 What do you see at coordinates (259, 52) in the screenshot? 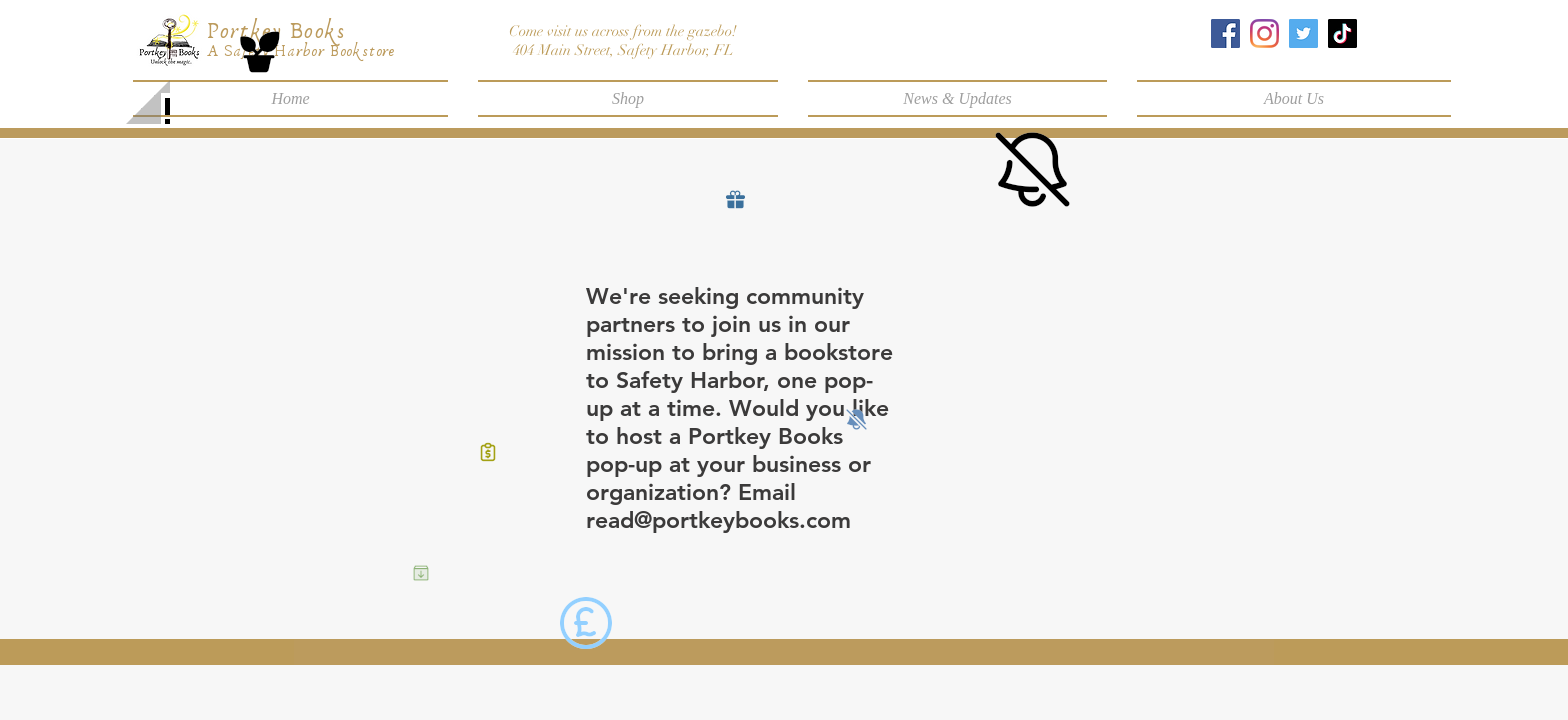
I see `access plant care or gardening features` at bounding box center [259, 52].